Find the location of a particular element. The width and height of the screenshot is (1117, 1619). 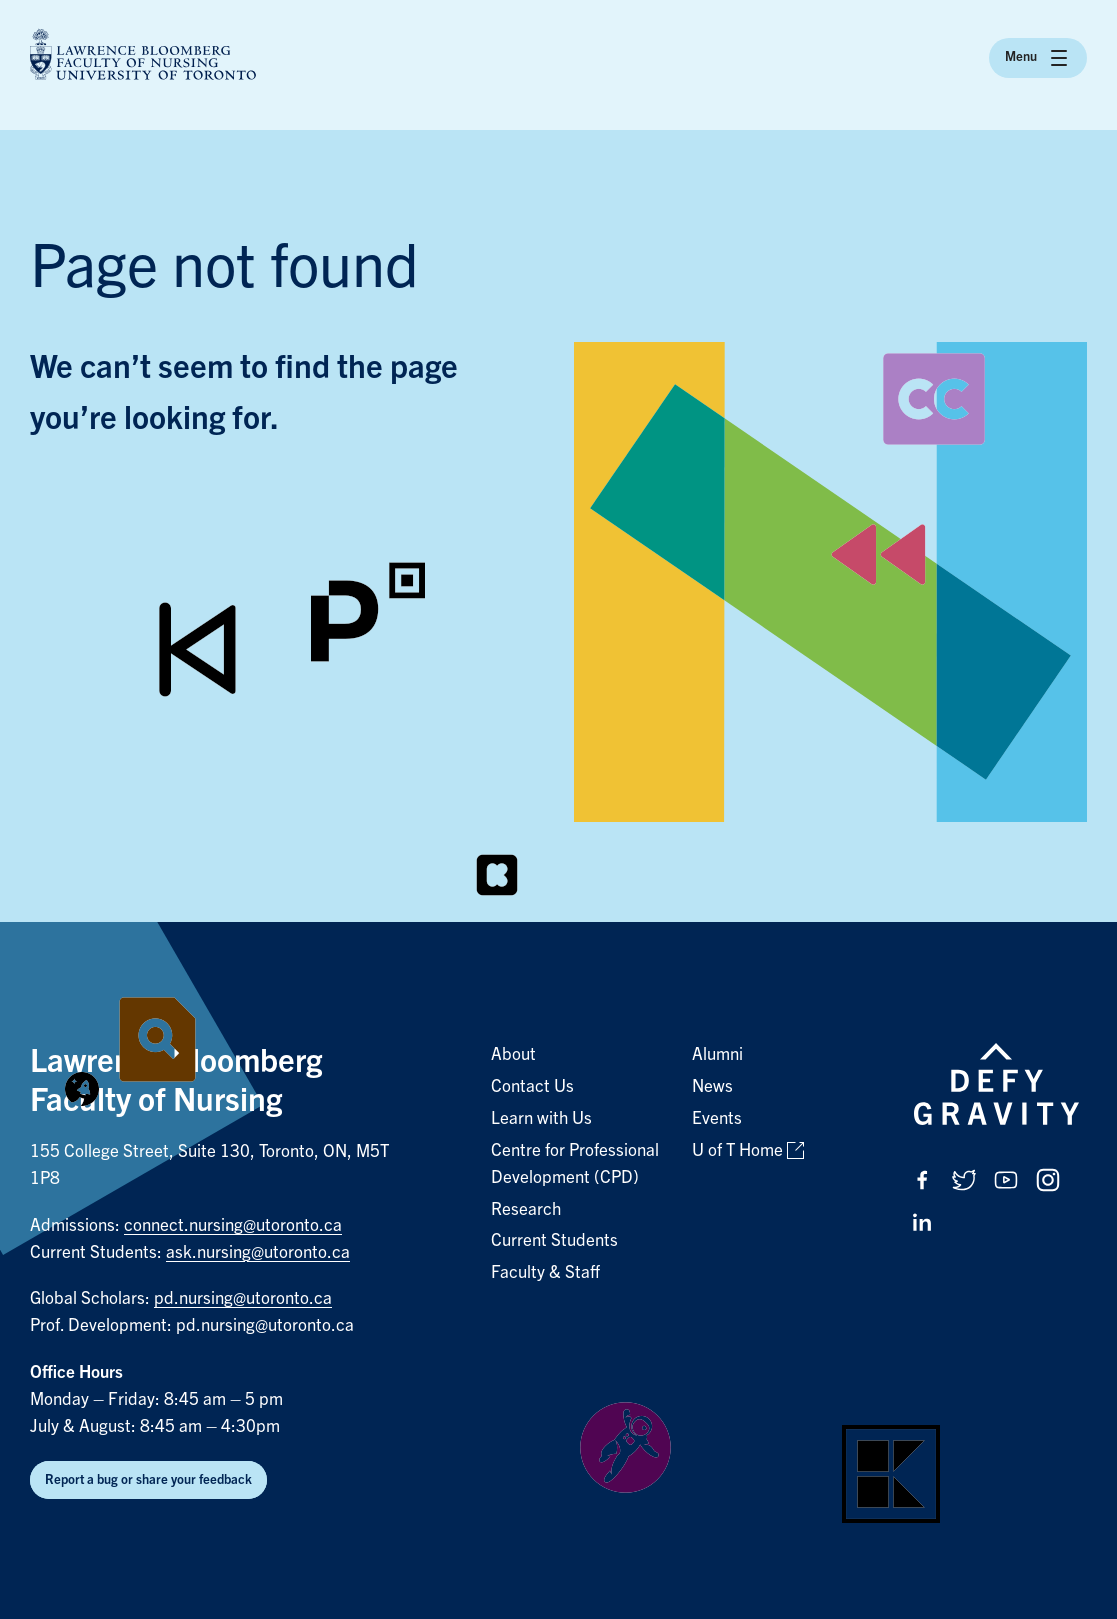

open the Kaufland app is located at coordinates (891, 1474).